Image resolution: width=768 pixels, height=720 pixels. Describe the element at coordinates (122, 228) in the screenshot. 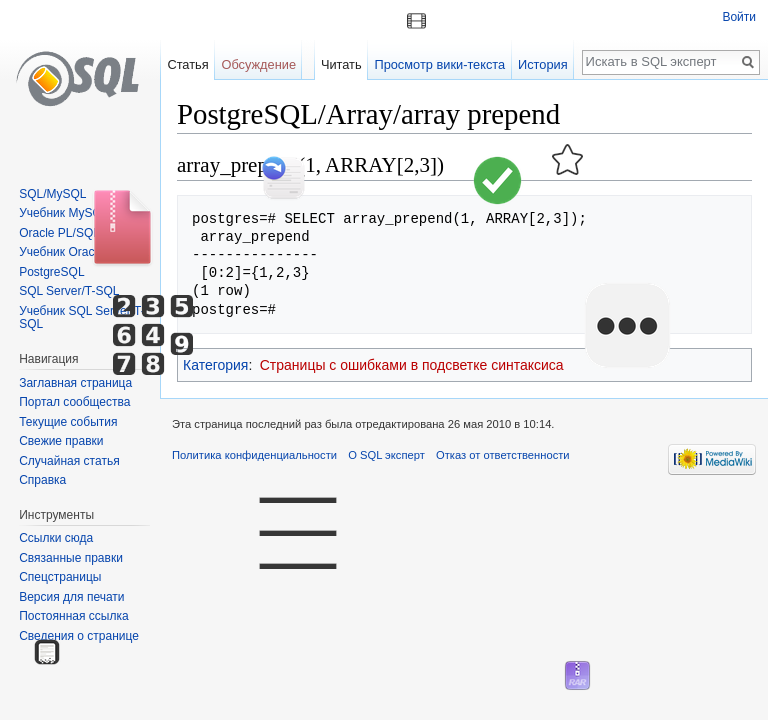

I see `compressed tar archive file` at that location.